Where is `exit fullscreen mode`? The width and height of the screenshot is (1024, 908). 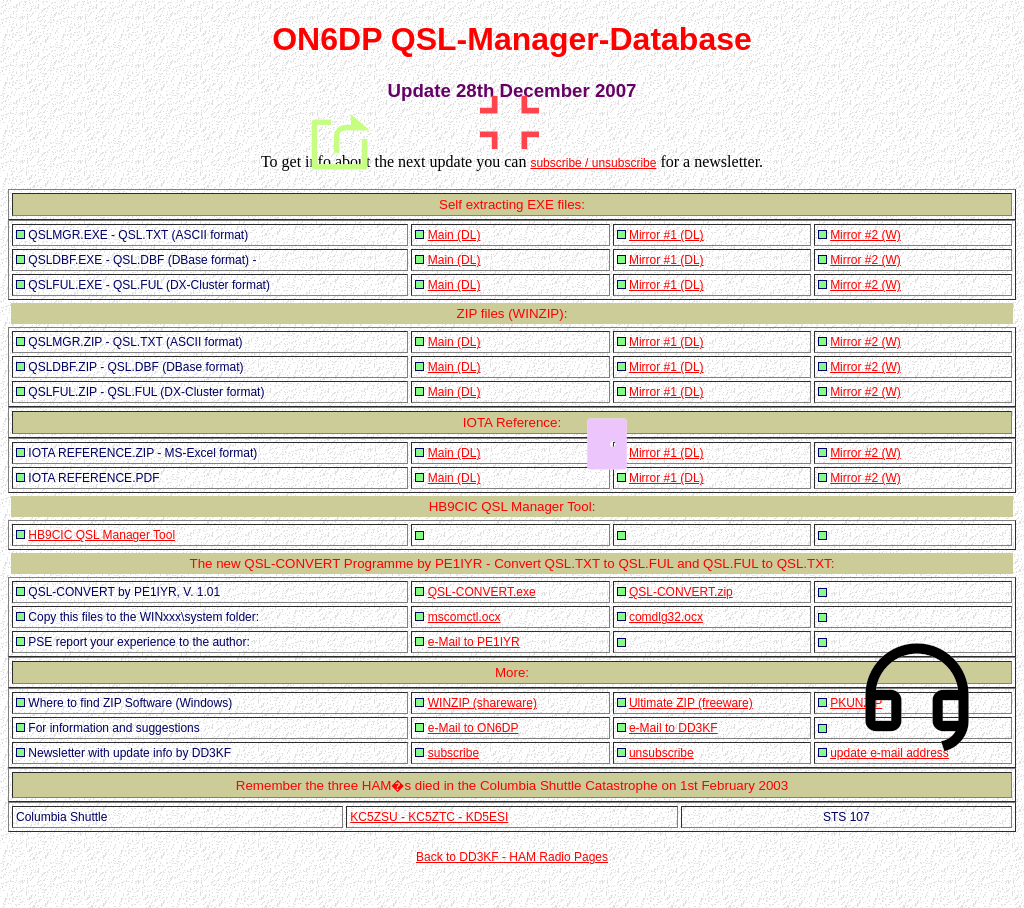
exit fullscreen mode is located at coordinates (509, 122).